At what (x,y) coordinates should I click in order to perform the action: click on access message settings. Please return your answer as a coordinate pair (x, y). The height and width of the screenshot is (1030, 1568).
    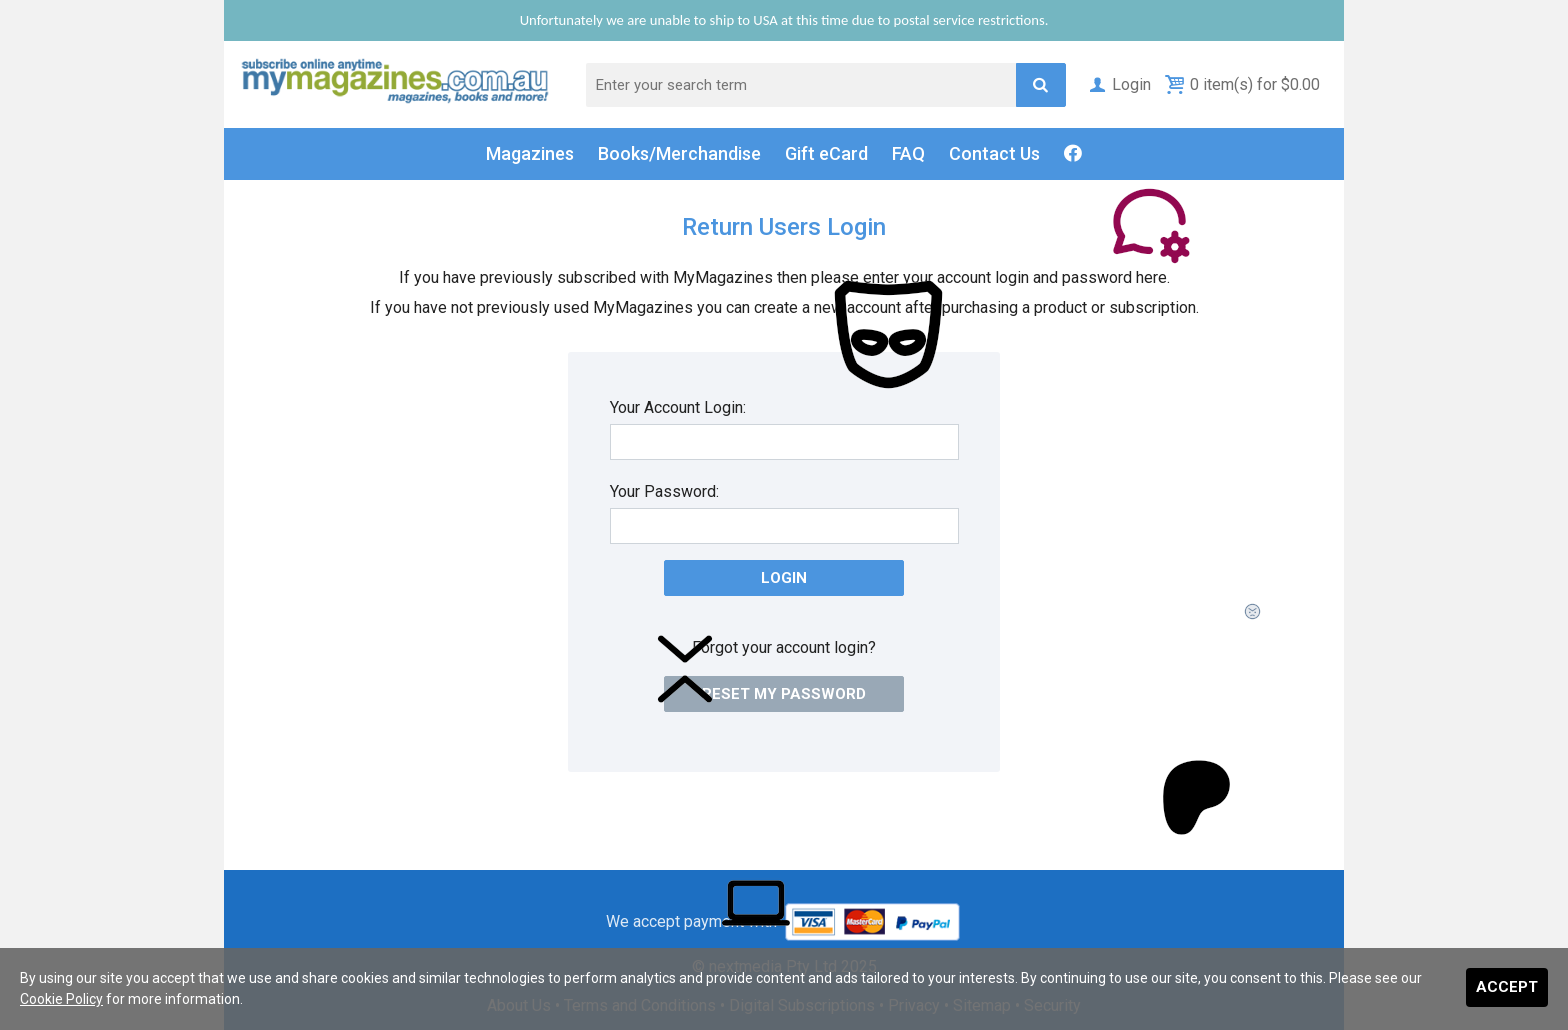
    Looking at the image, I should click on (1149, 221).